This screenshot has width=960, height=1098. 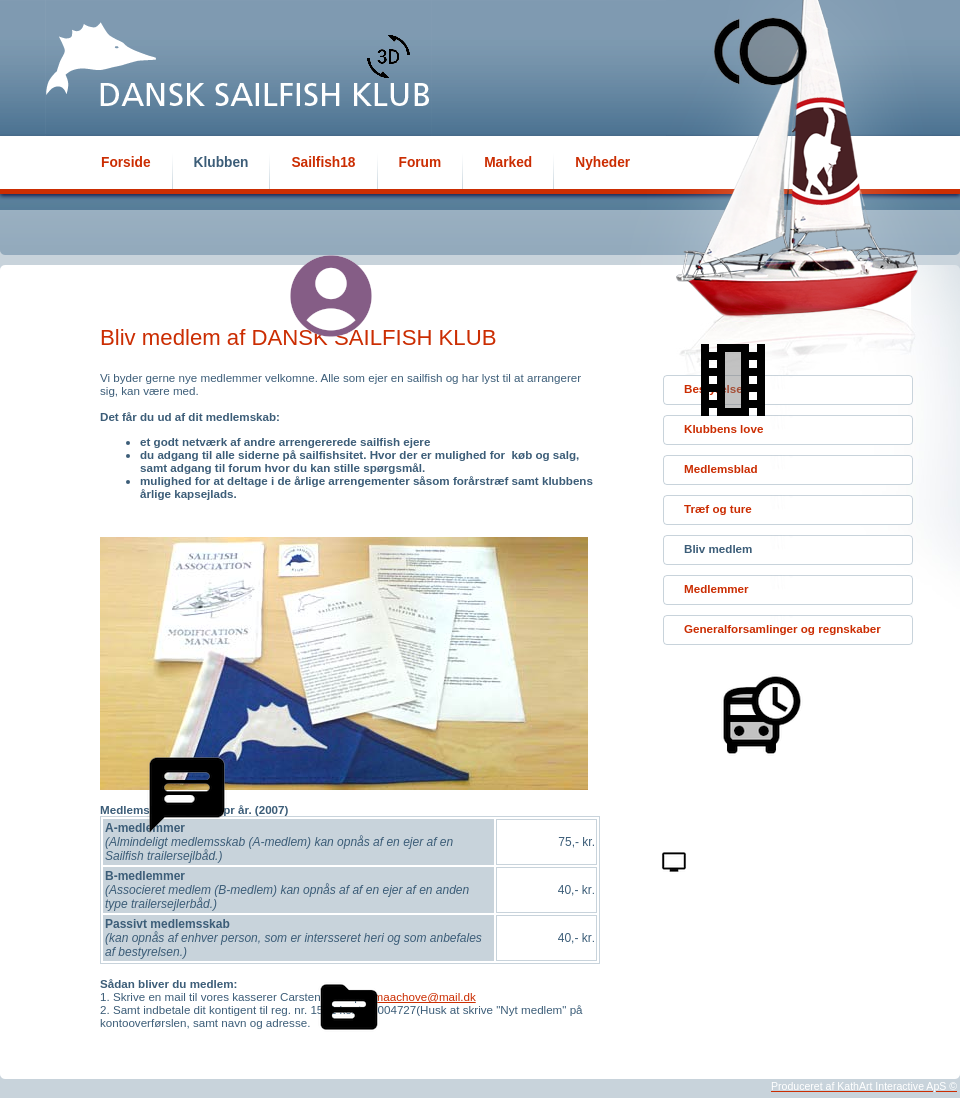 I want to click on open topic or file folder, so click(x=349, y=1007).